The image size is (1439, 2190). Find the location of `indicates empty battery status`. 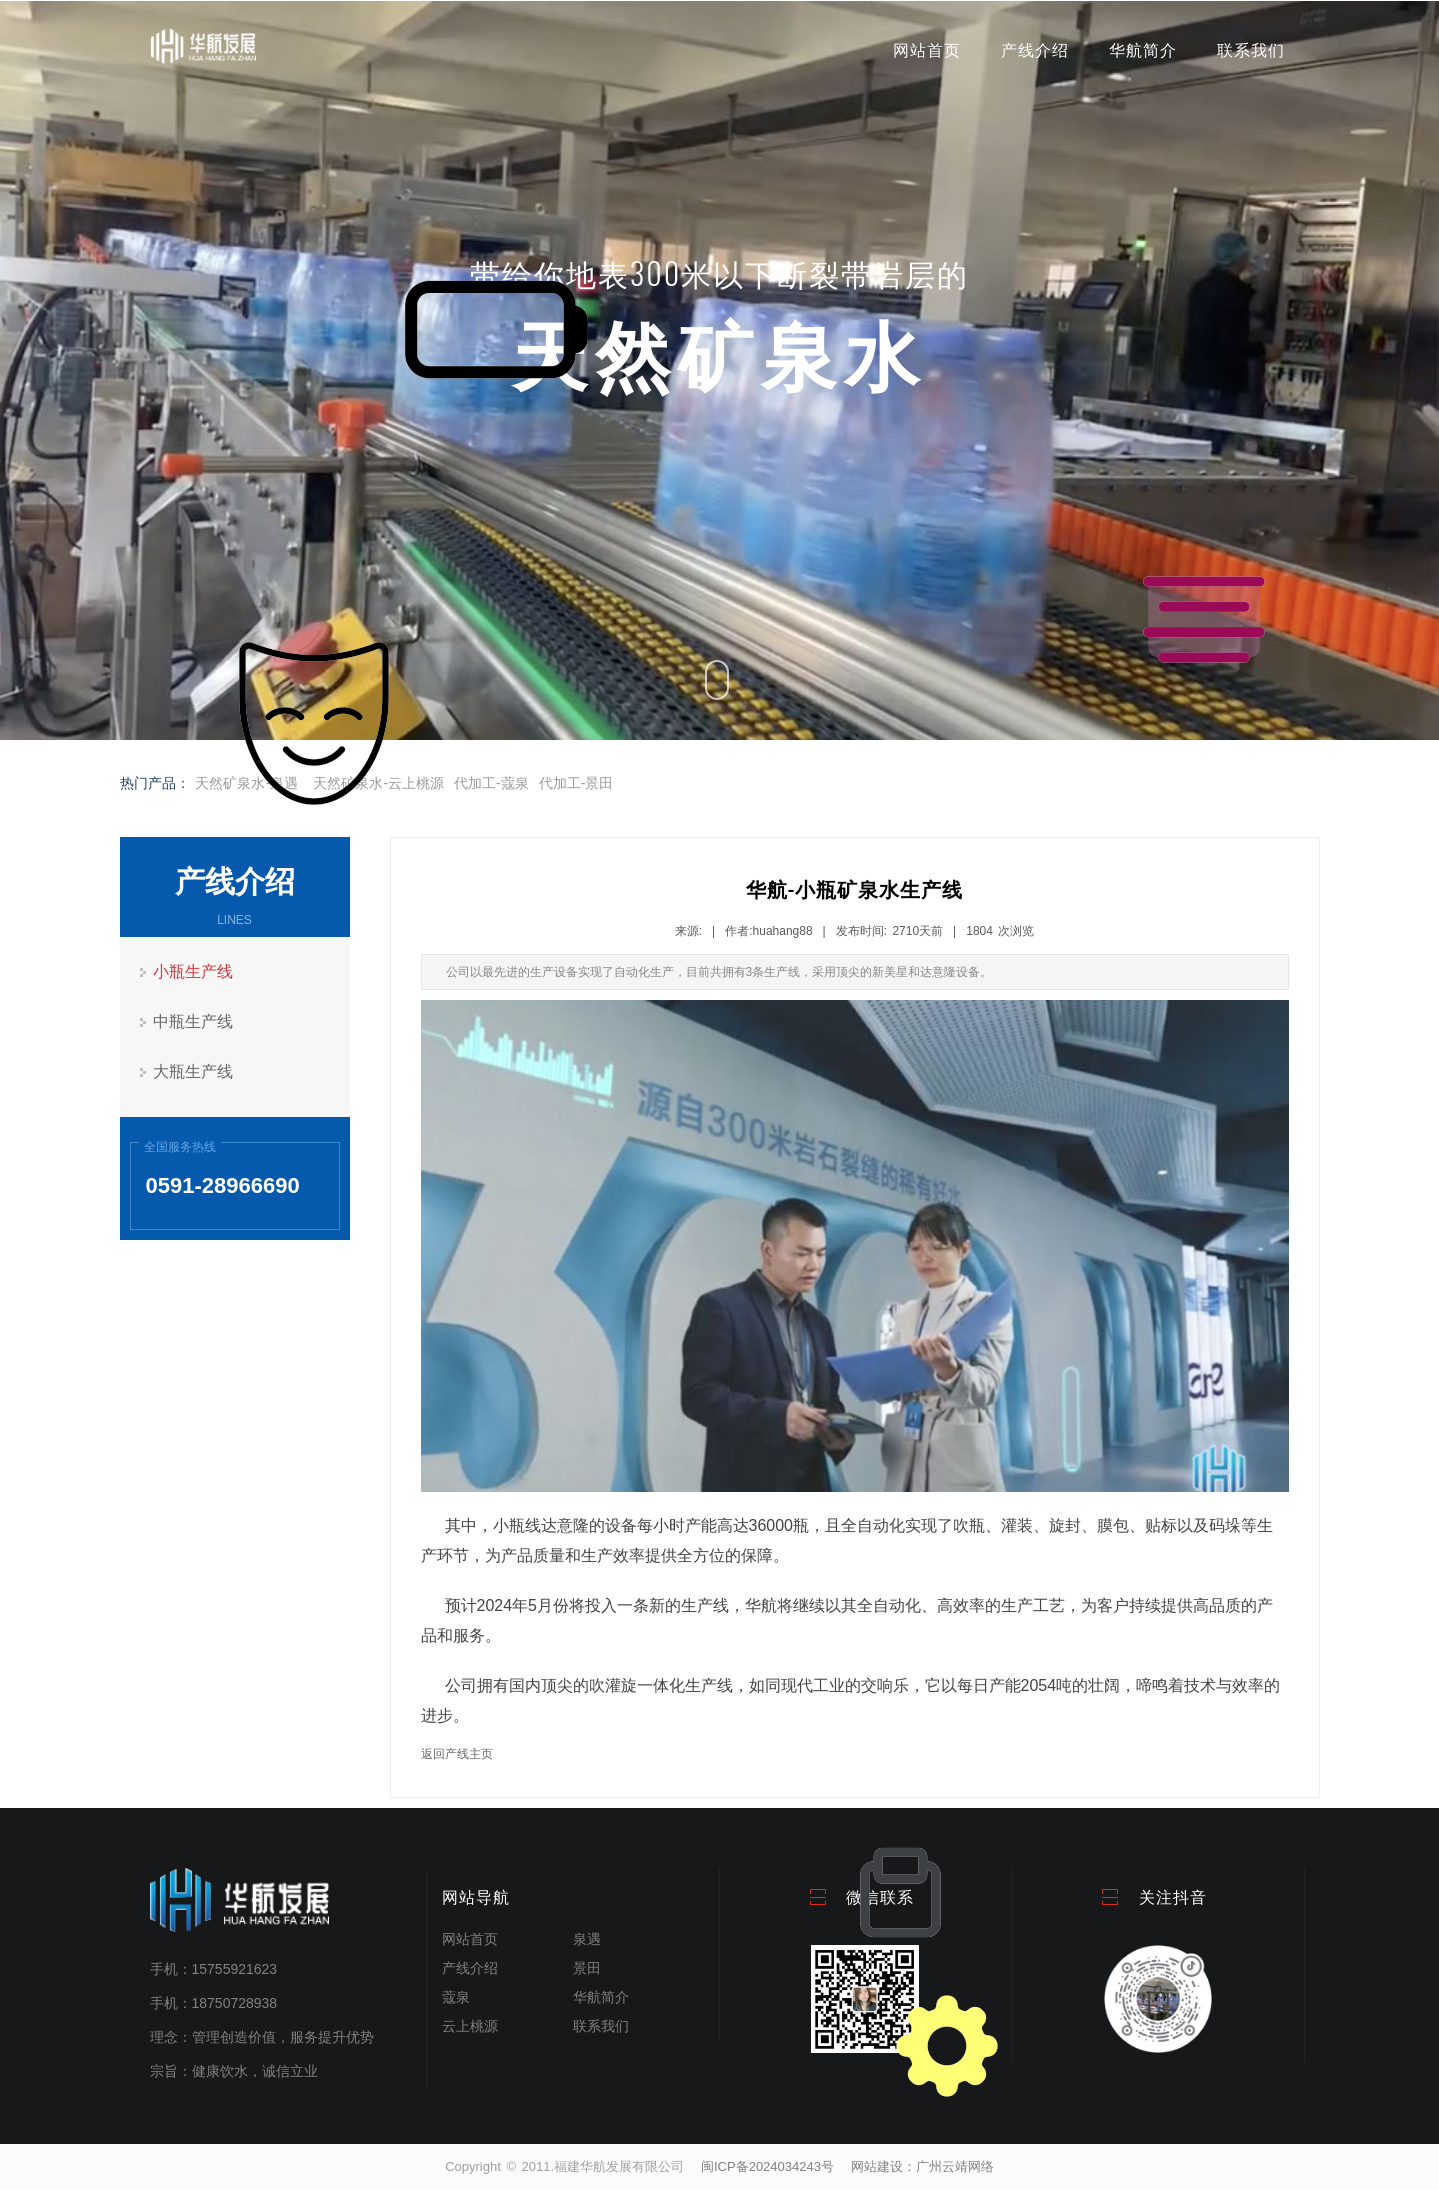

indicates empty battery status is located at coordinates (496, 323).